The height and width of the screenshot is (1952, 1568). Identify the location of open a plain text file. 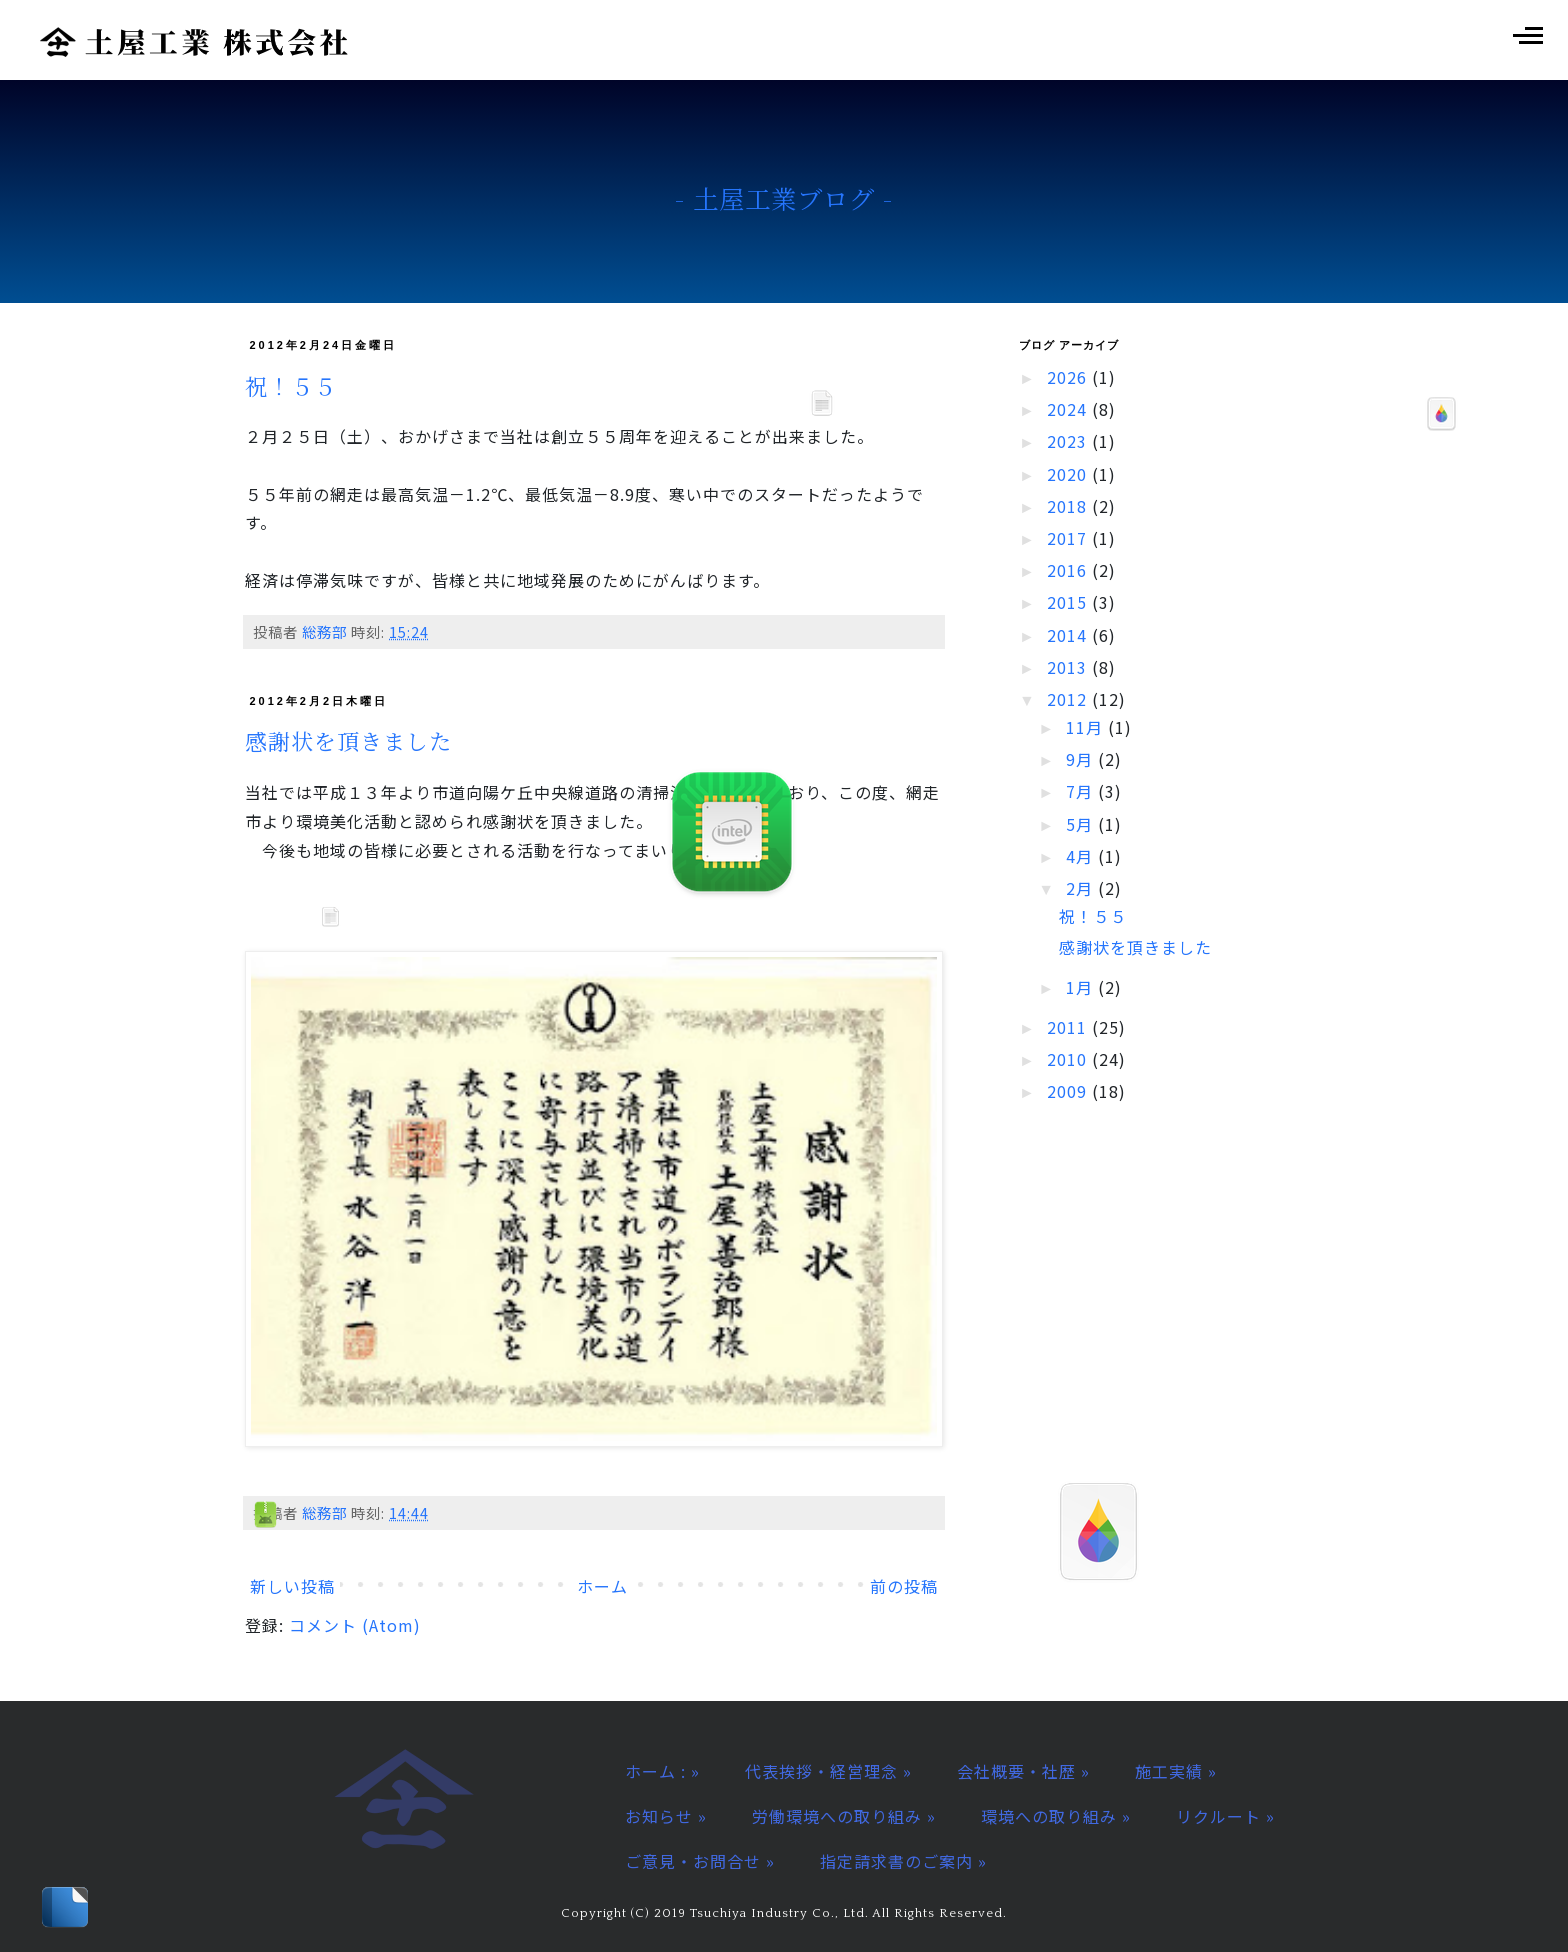
(330, 916).